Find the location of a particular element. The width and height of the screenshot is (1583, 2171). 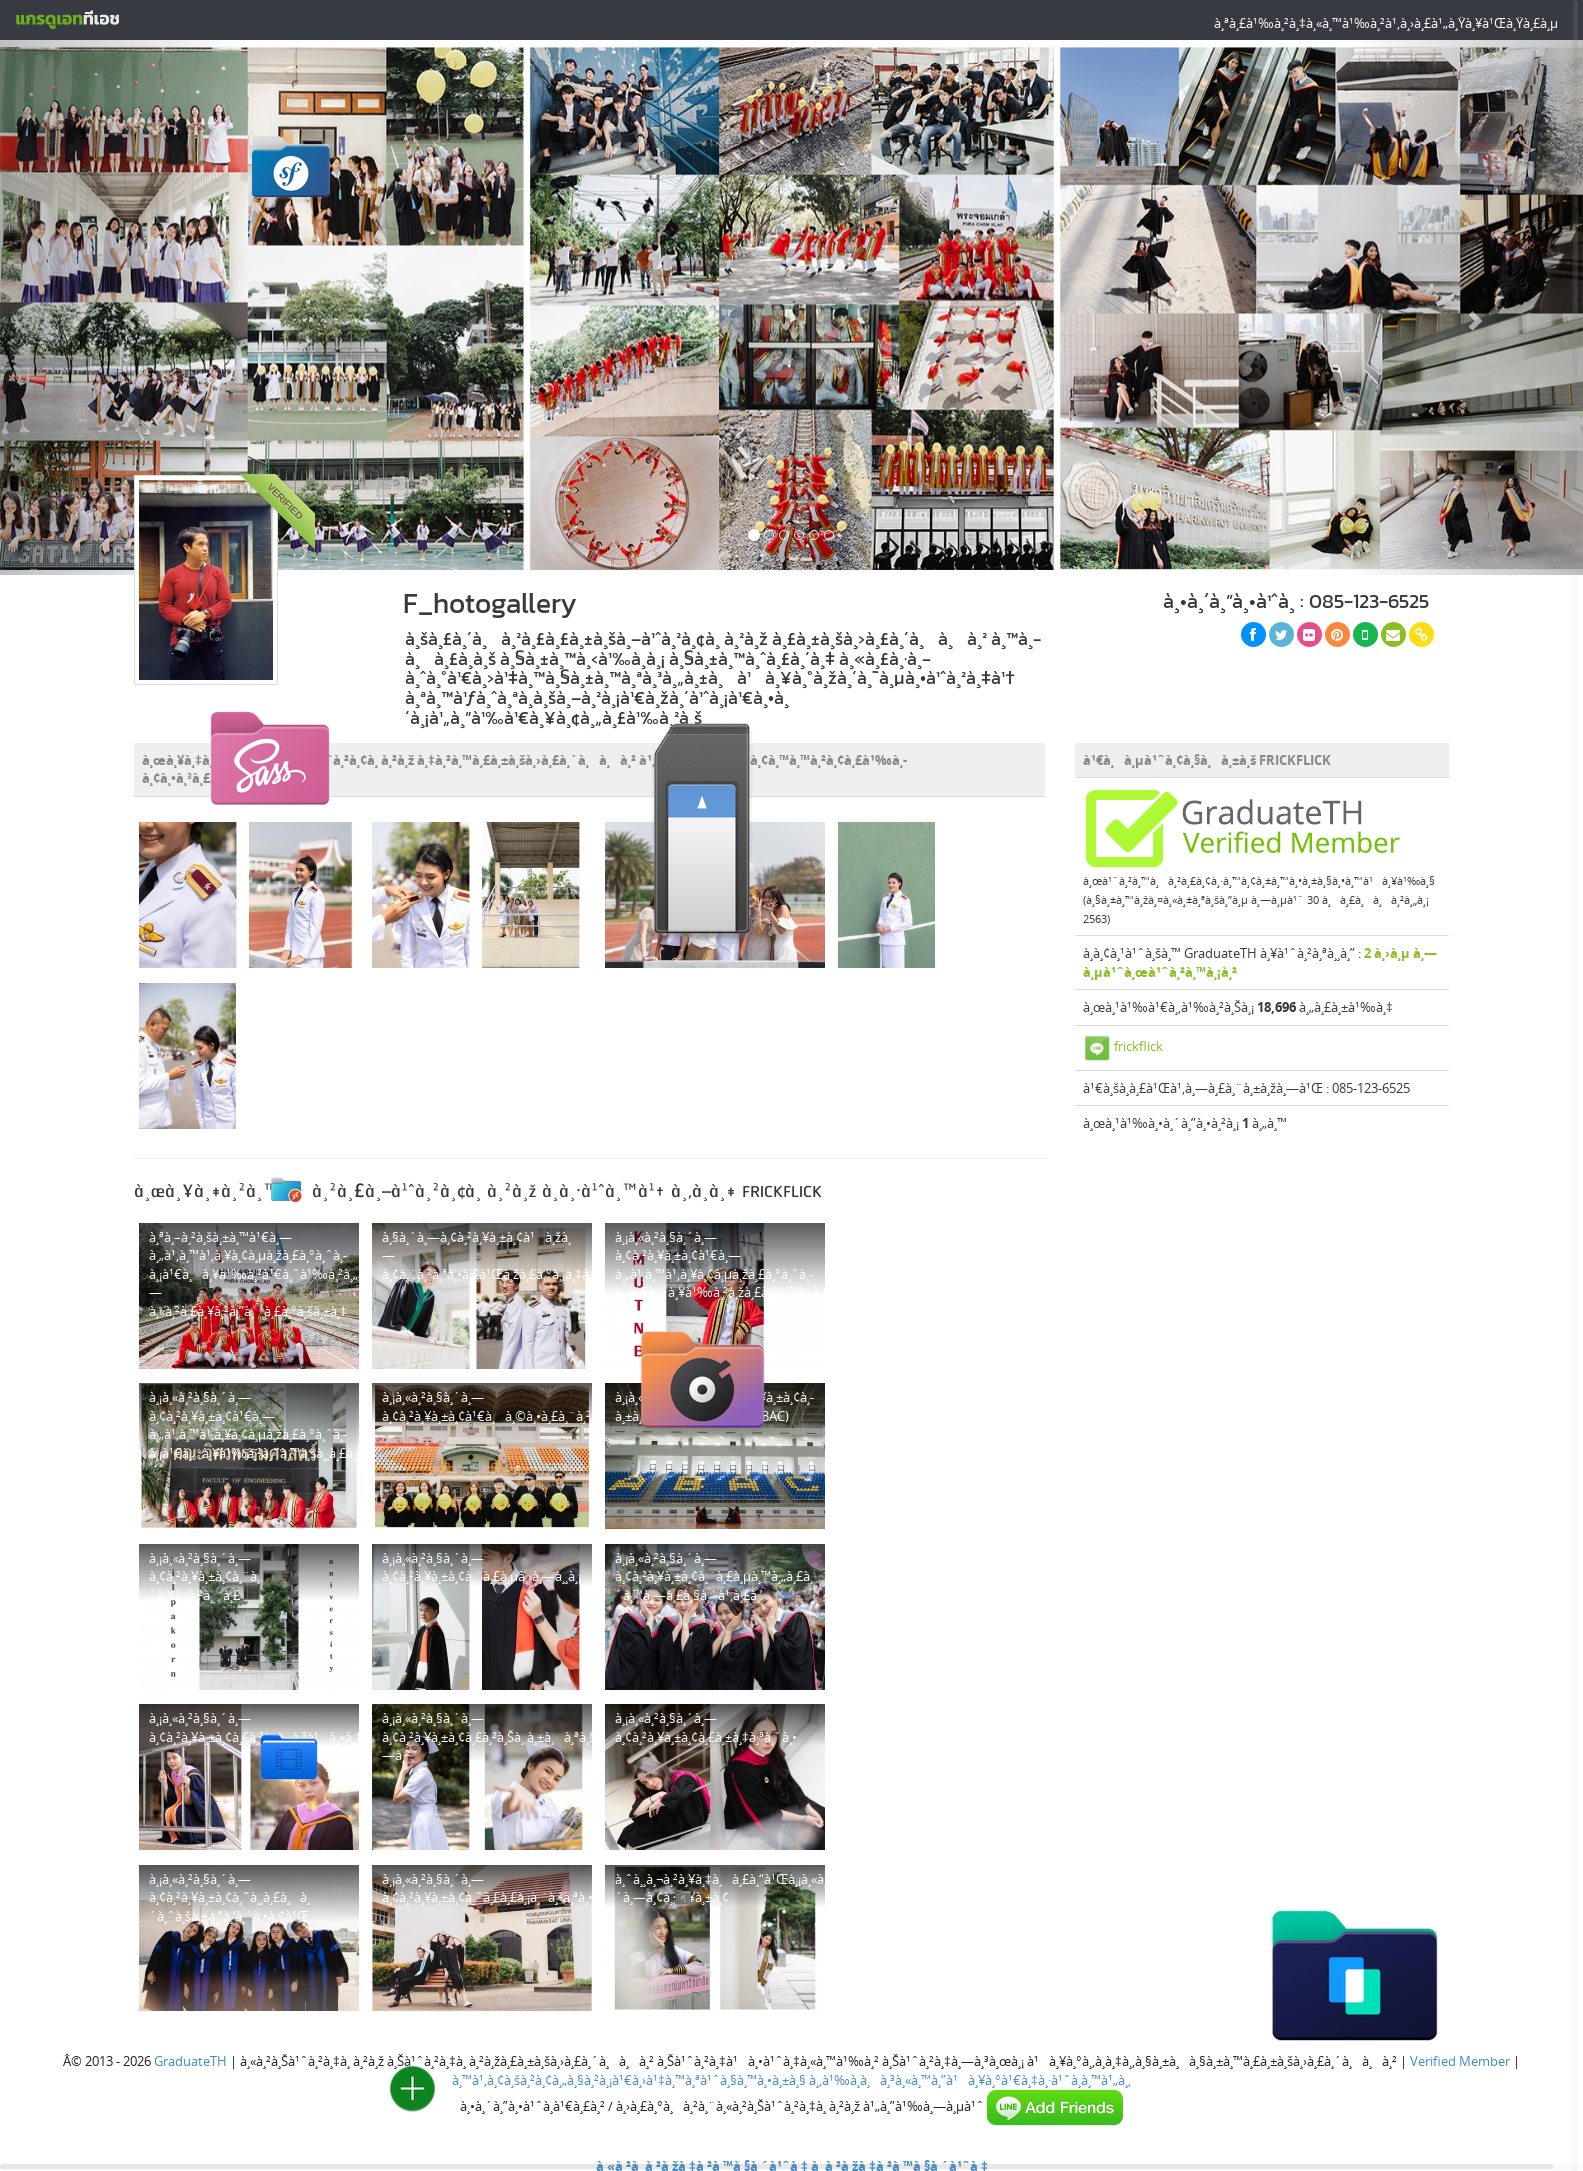

folder synced with insync cloud service is located at coordinates (683, 1897).